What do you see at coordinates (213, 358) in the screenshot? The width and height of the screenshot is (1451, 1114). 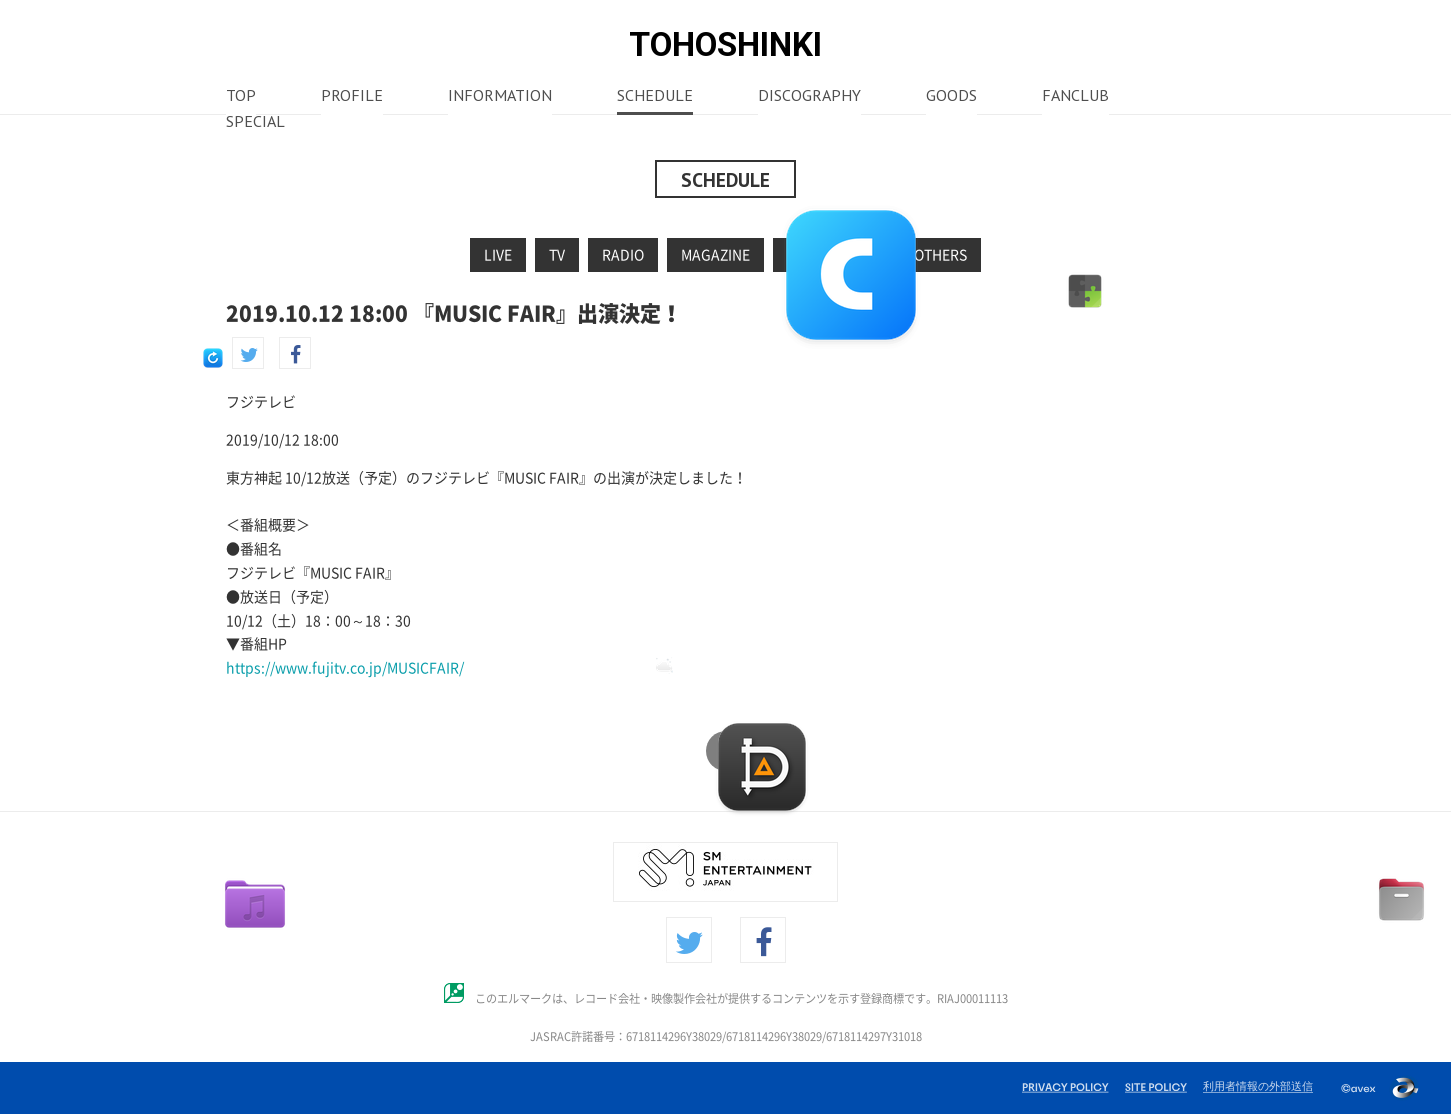 I see `restart the system or application` at bounding box center [213, 358].